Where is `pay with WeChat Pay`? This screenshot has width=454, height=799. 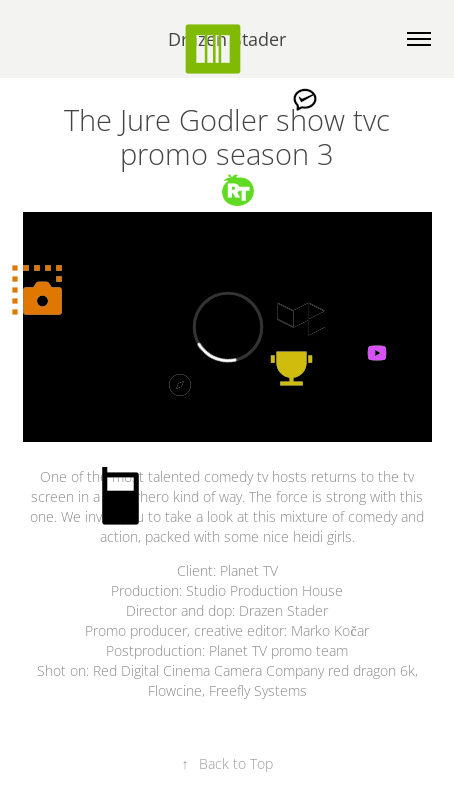 pay with WeChat Pay is located at coordinates (305, 99).